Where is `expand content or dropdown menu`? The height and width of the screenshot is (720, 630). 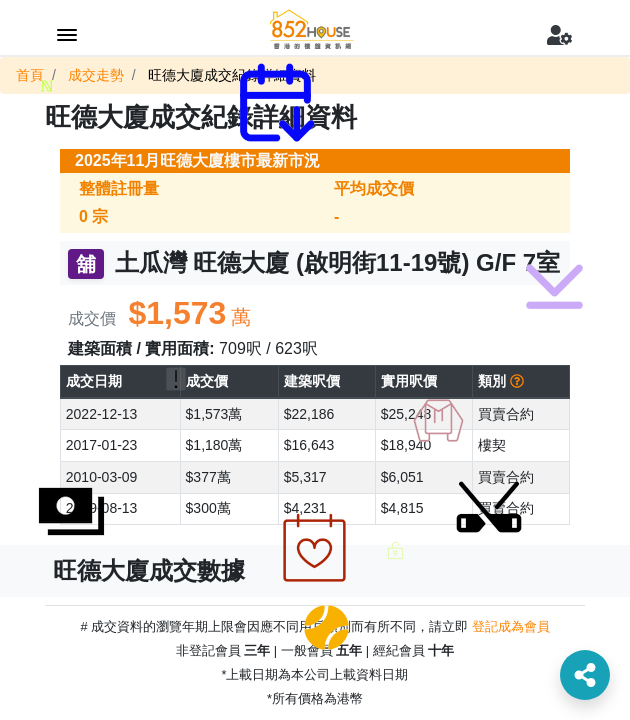 expand content or dropdown menu is located at coordinates (554, 285).